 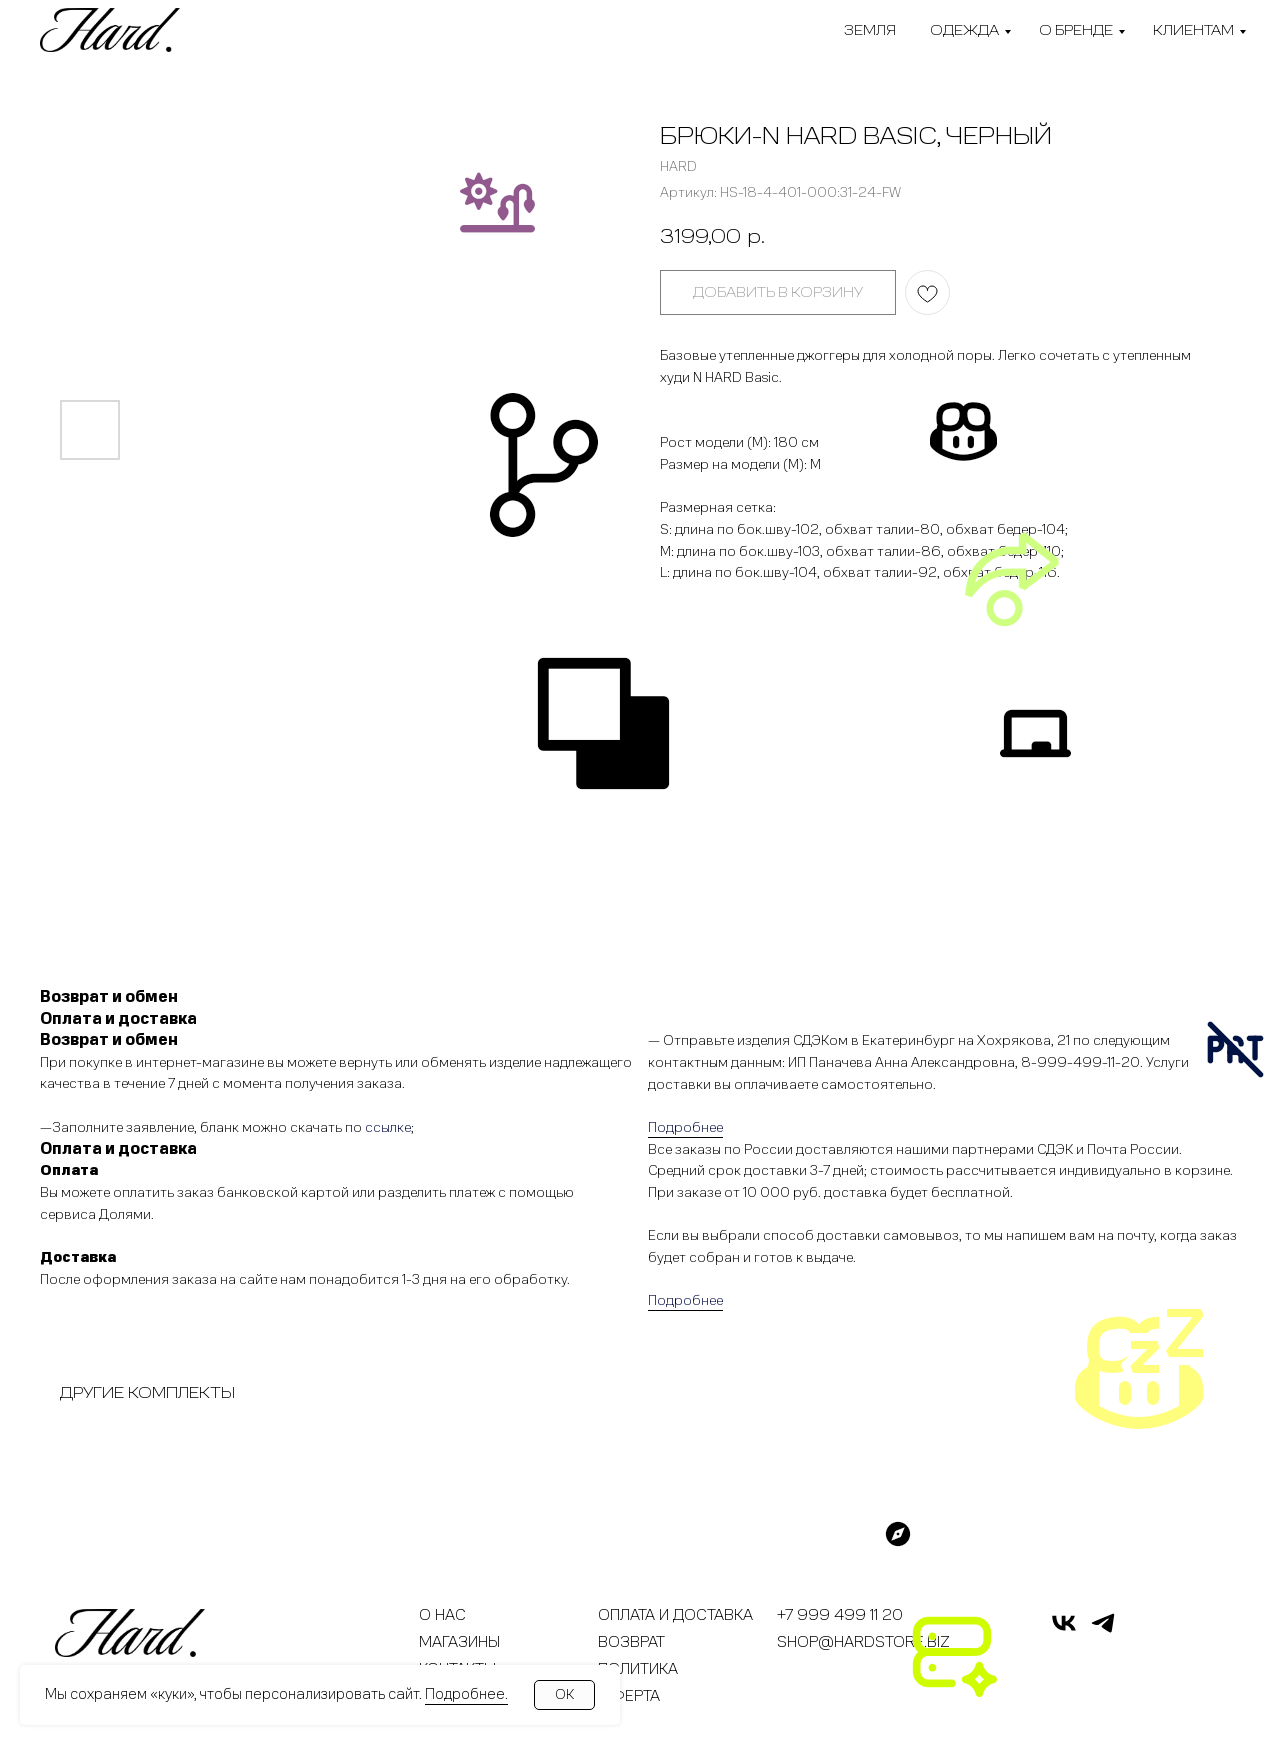 I want to click on access presentation or teaching mode, so click(x=1035, y=733).